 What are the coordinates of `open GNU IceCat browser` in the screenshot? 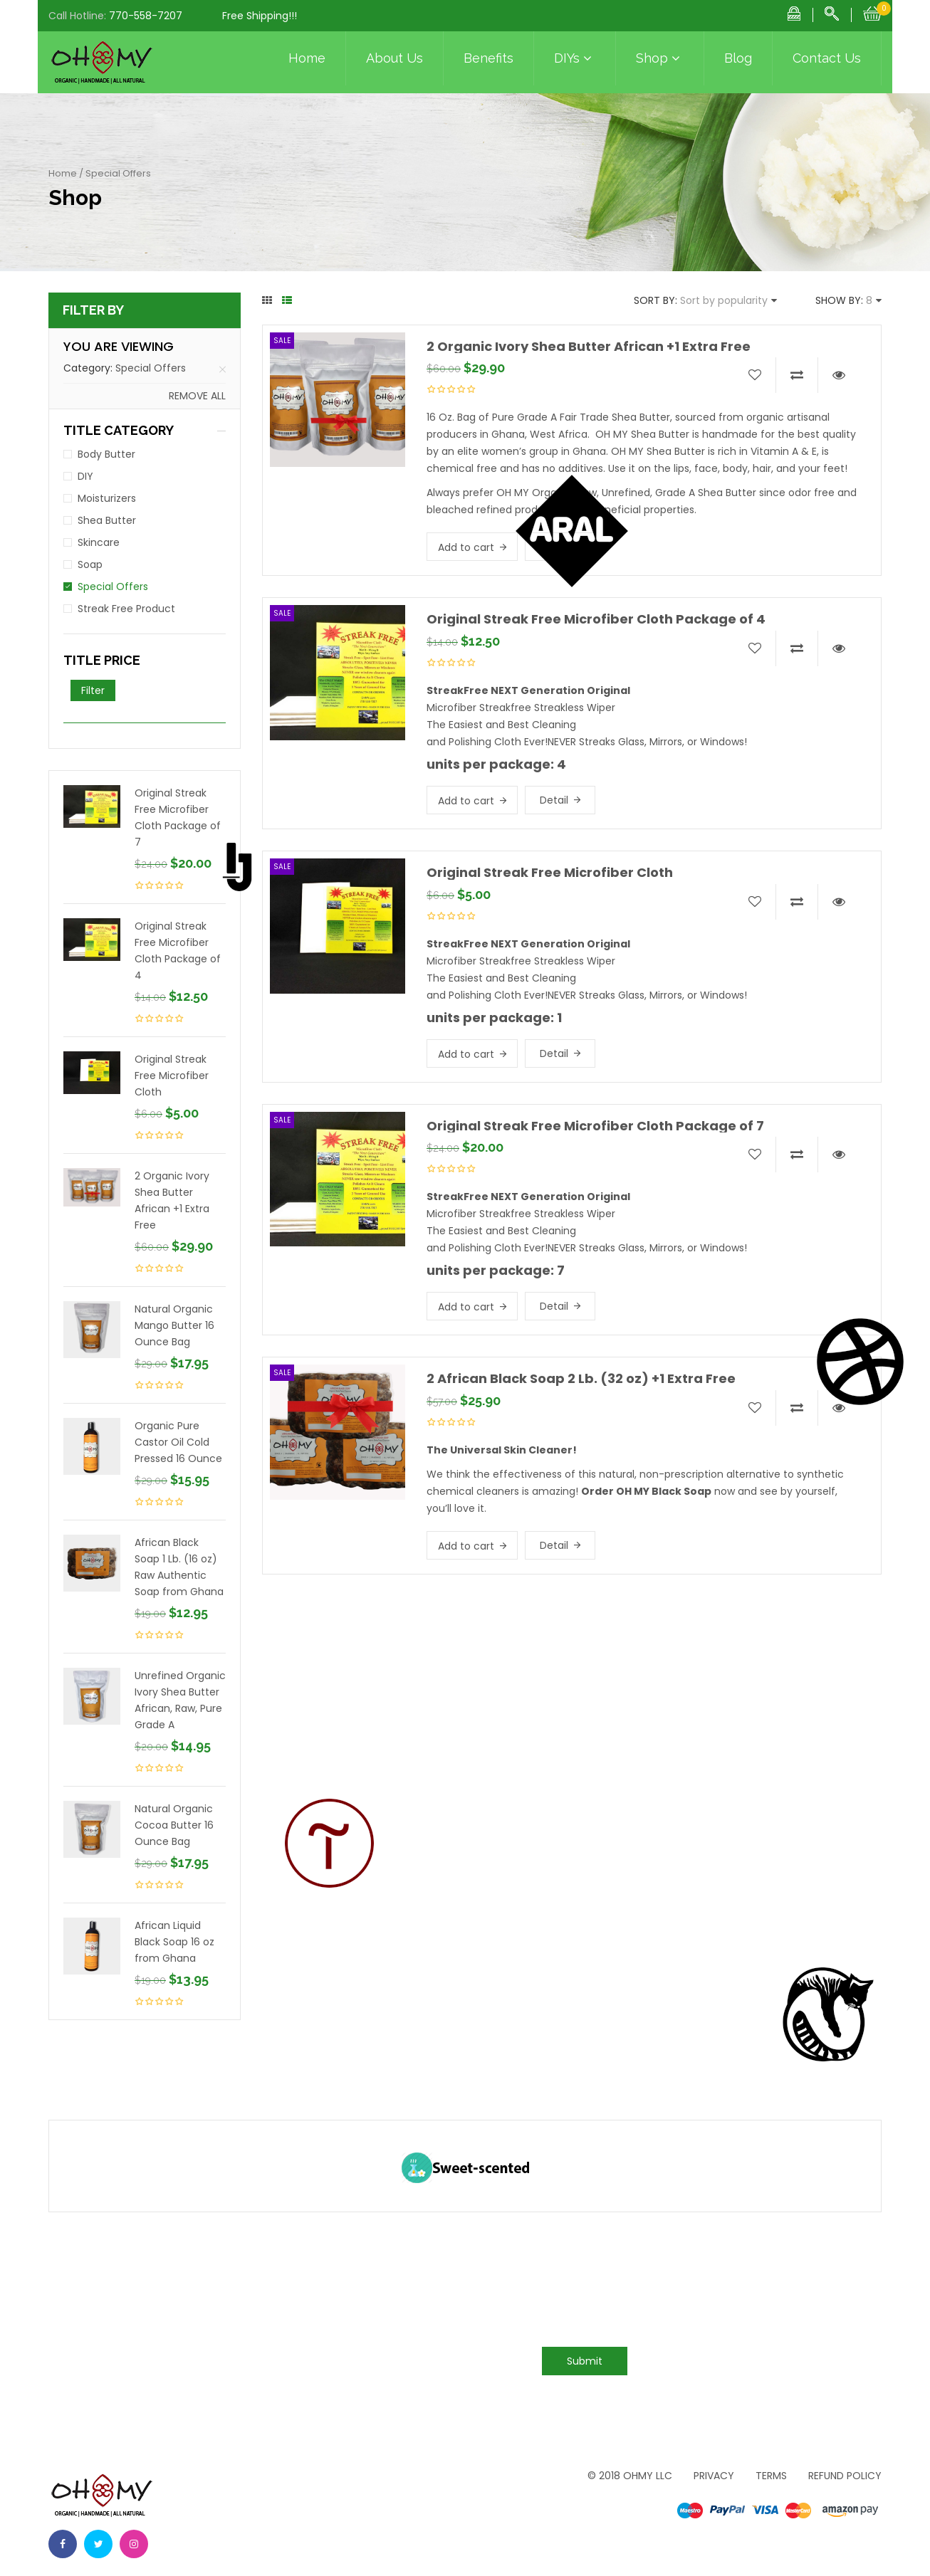 It's located at (828, 2014).